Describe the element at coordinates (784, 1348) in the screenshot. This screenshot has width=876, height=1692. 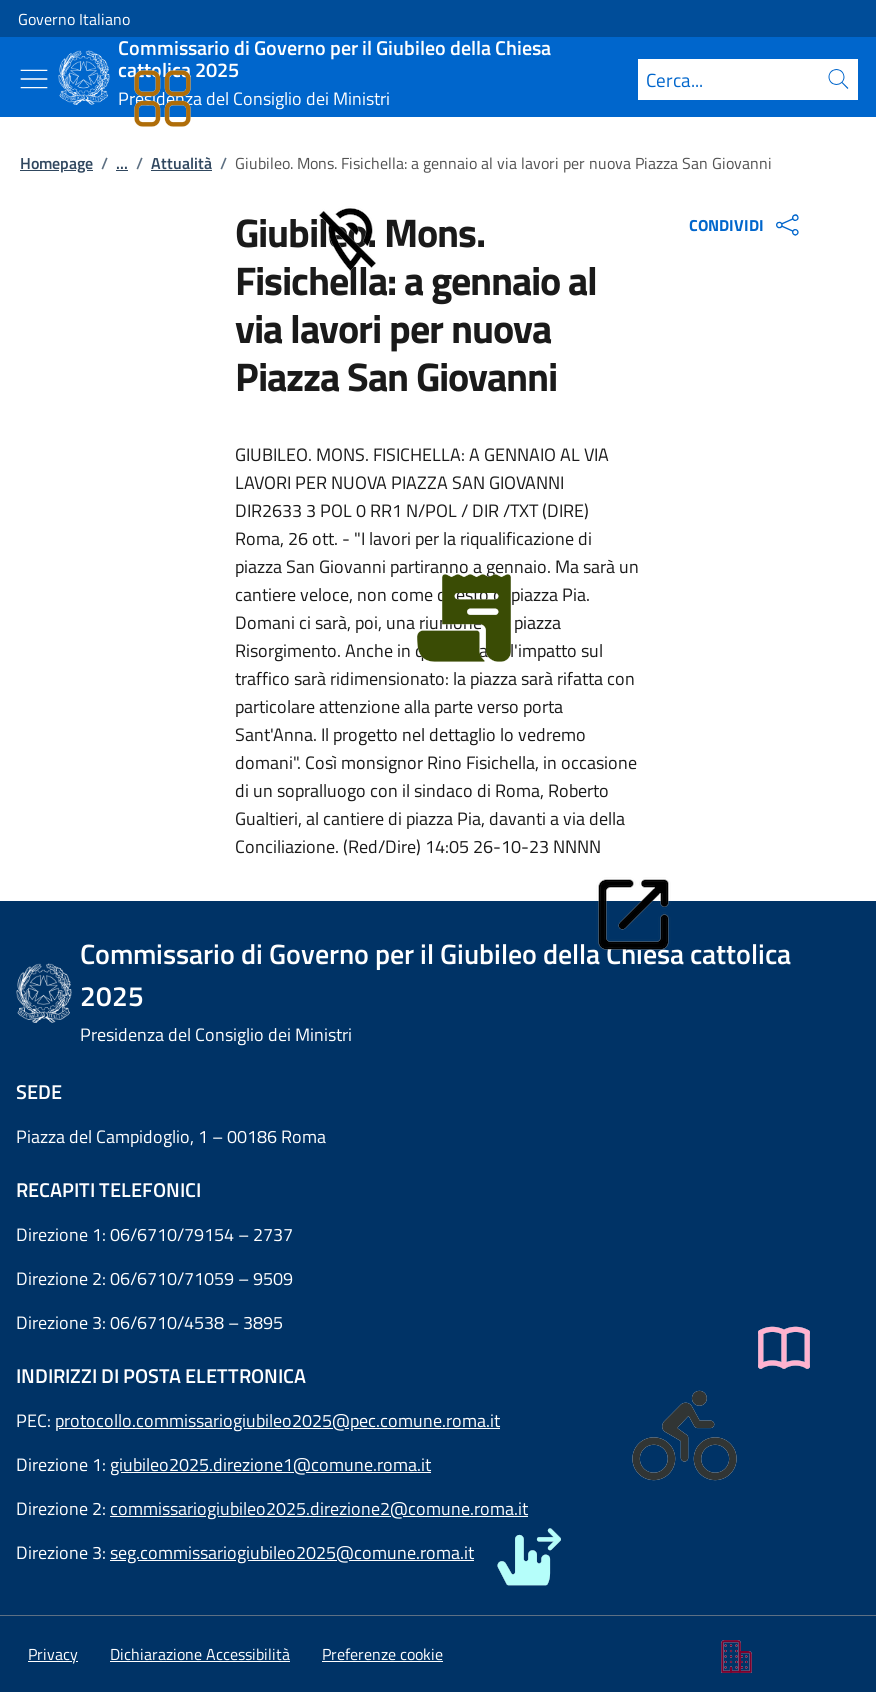
I see `open library or reading list` at that location.